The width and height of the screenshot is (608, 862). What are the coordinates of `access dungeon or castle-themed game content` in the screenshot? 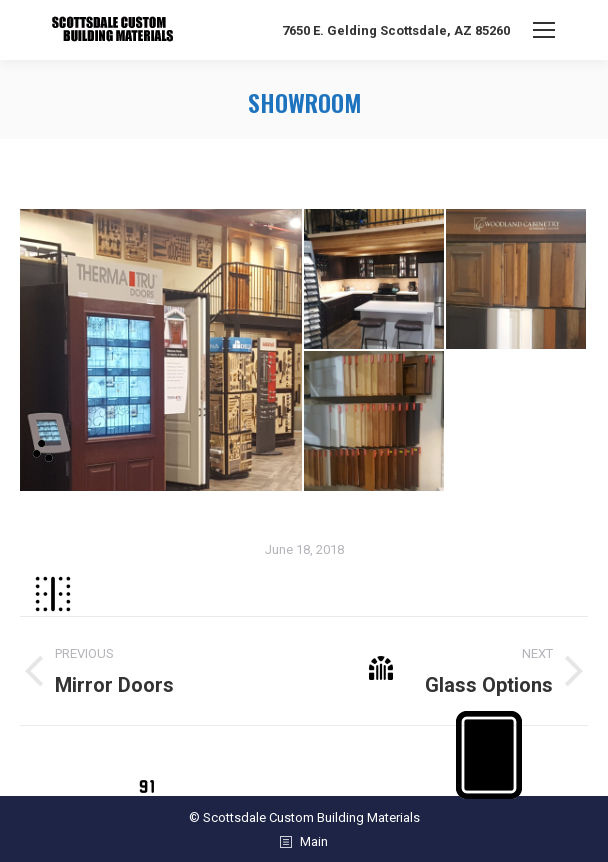 It's located at (381, 668).